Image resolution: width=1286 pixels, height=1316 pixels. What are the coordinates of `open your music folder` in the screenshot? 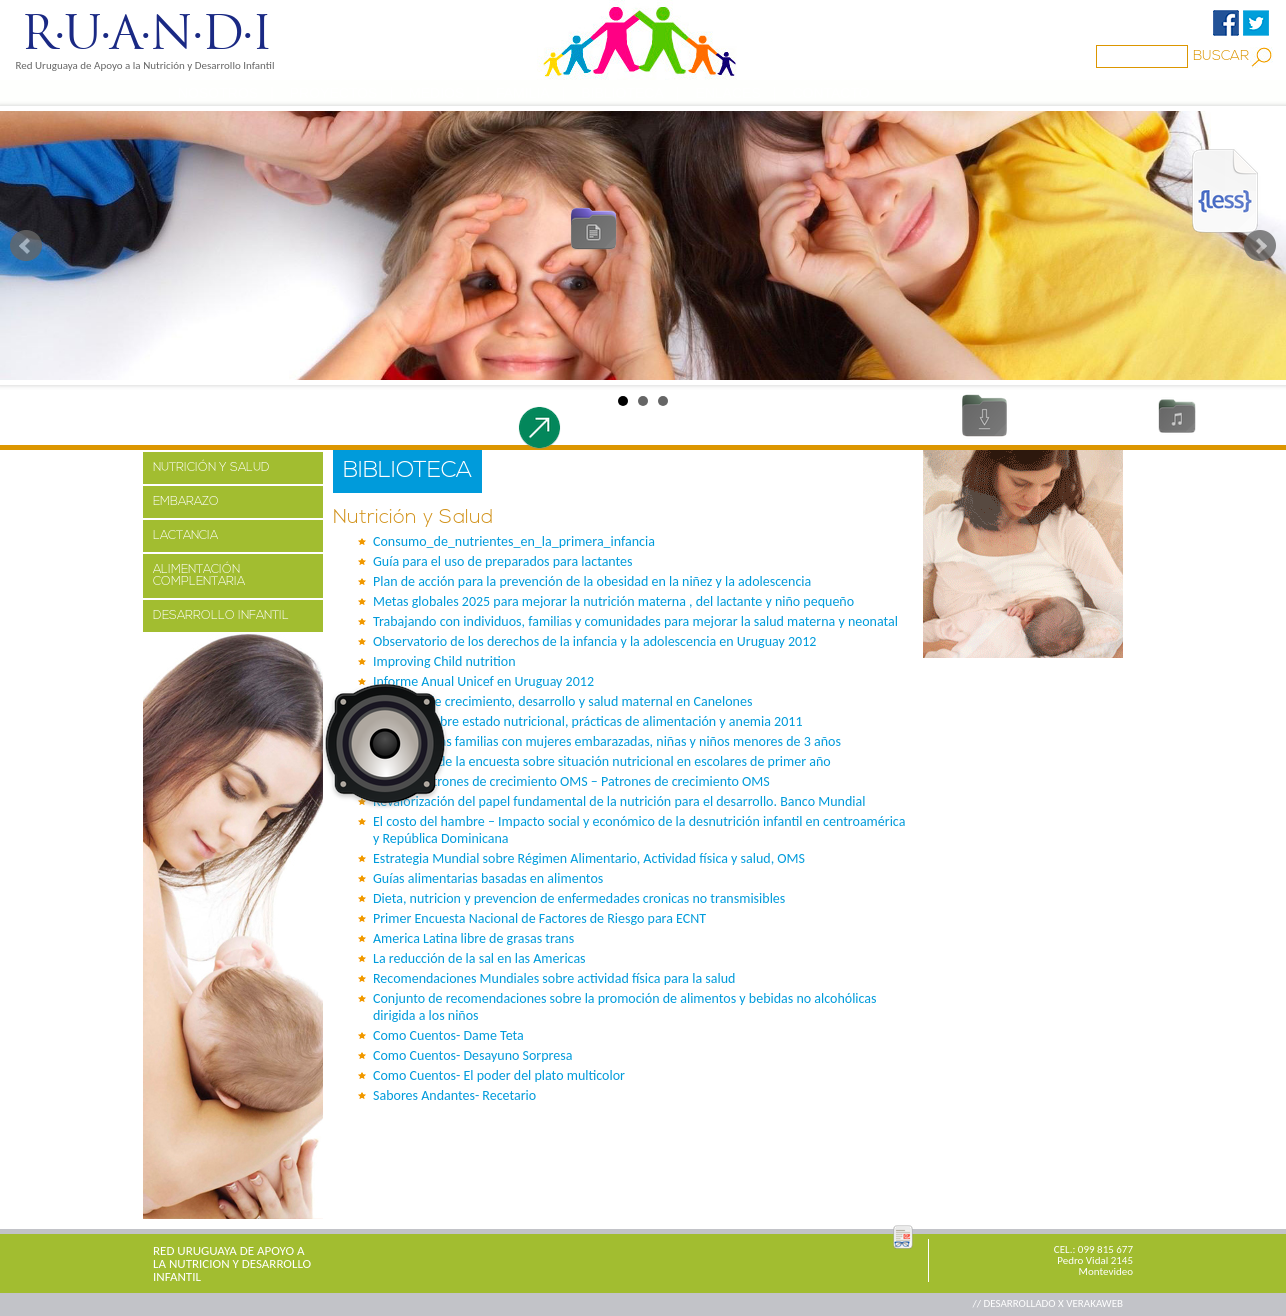 It's located at (1177, 416).